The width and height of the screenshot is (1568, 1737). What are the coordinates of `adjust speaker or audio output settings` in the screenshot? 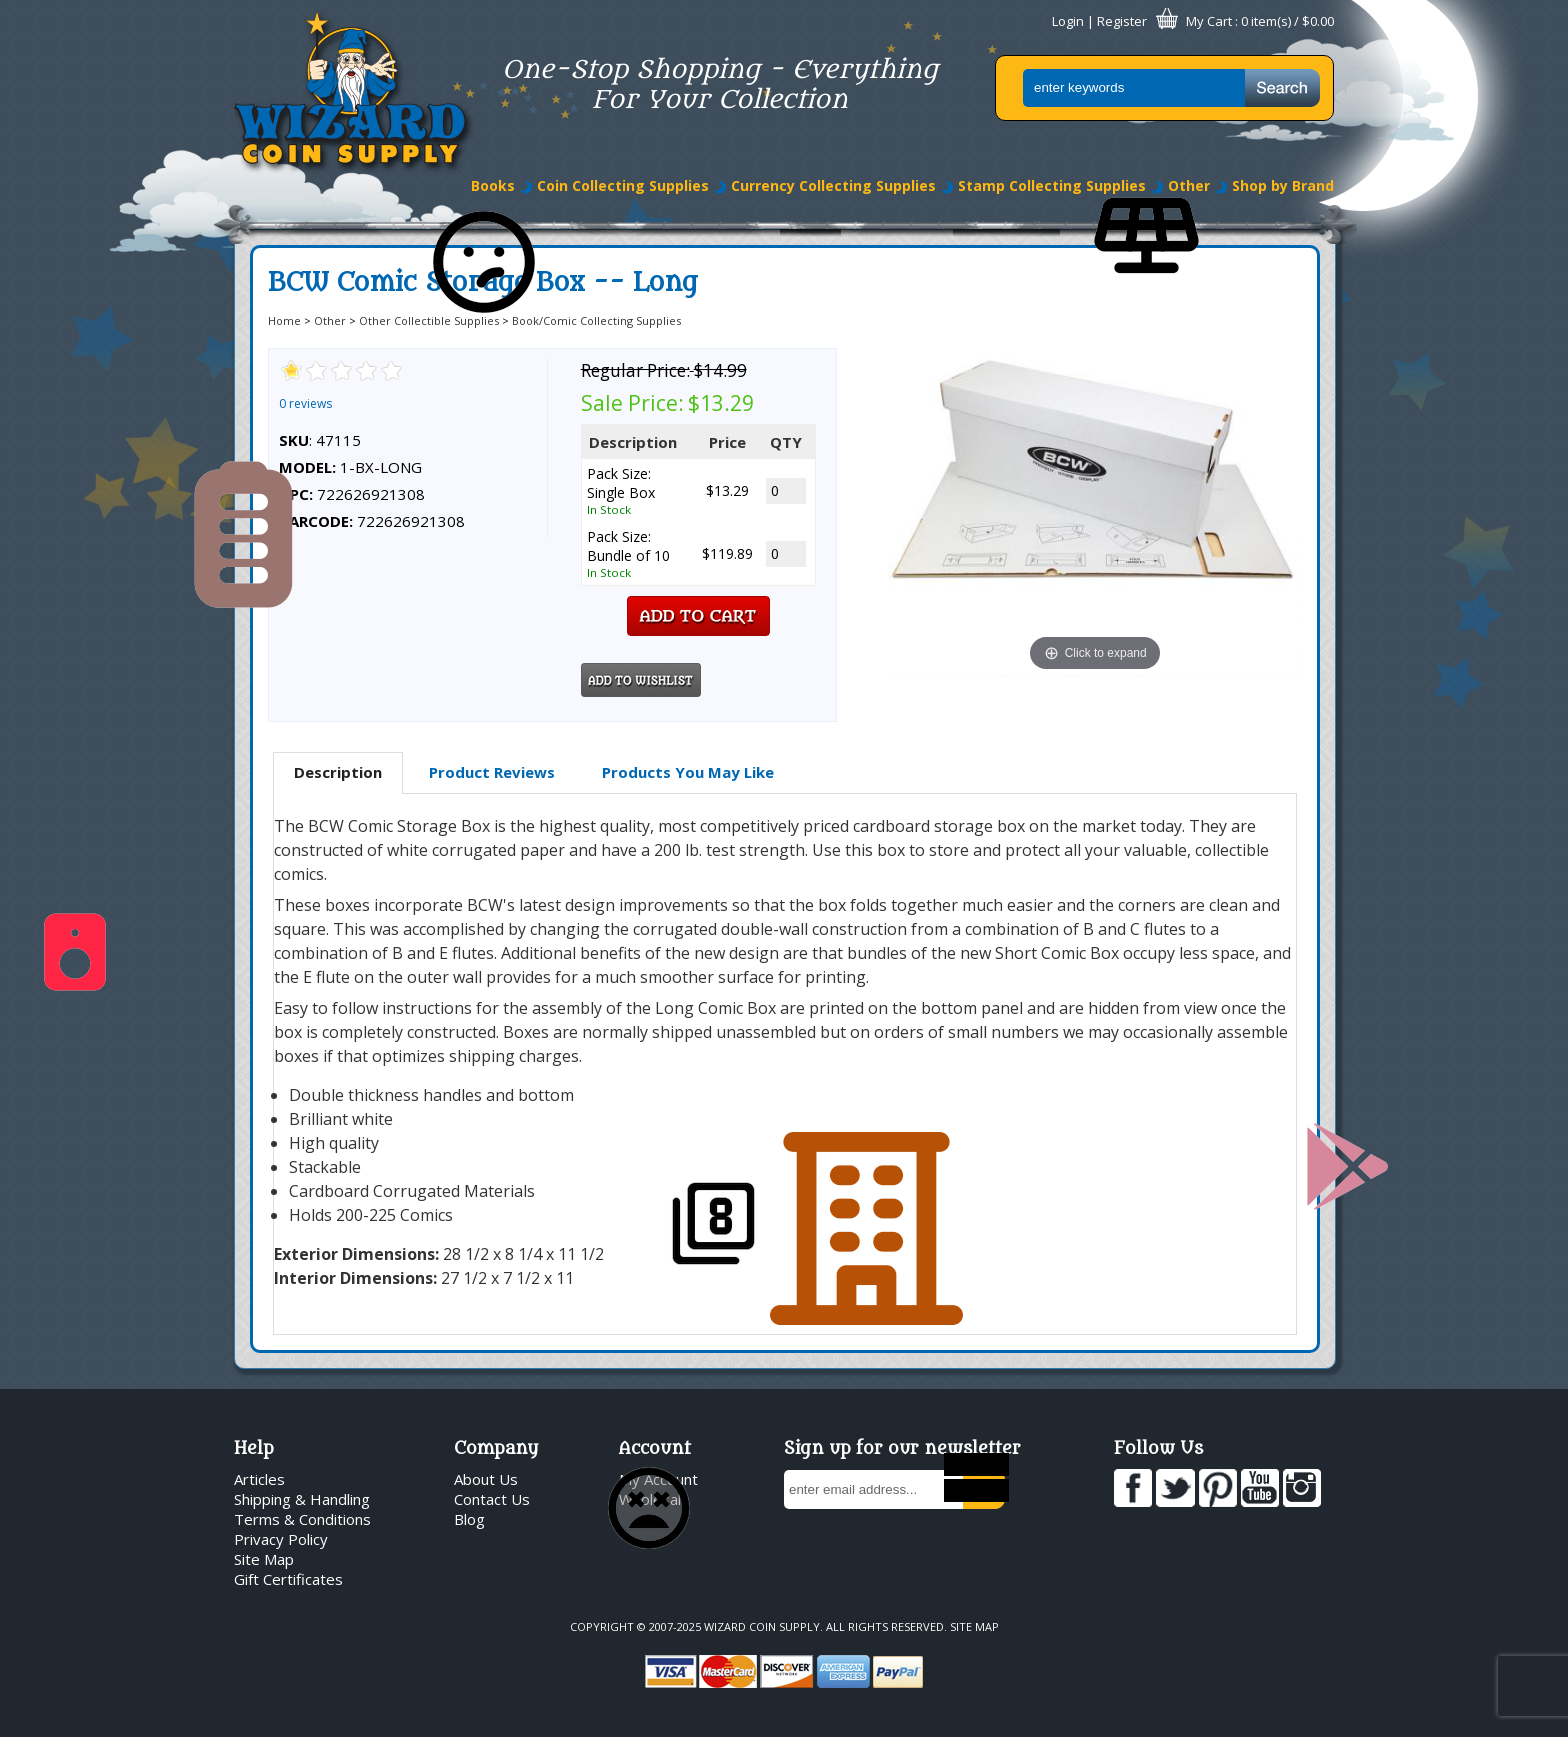 It's located at (75, 952).